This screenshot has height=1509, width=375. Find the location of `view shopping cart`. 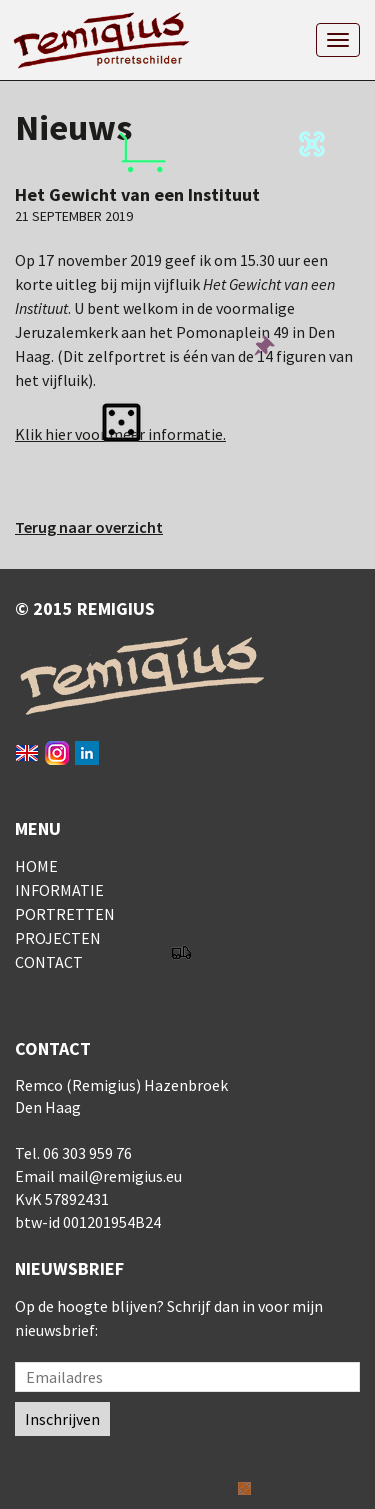

view shopping cart is located at coordinates (142, 150).